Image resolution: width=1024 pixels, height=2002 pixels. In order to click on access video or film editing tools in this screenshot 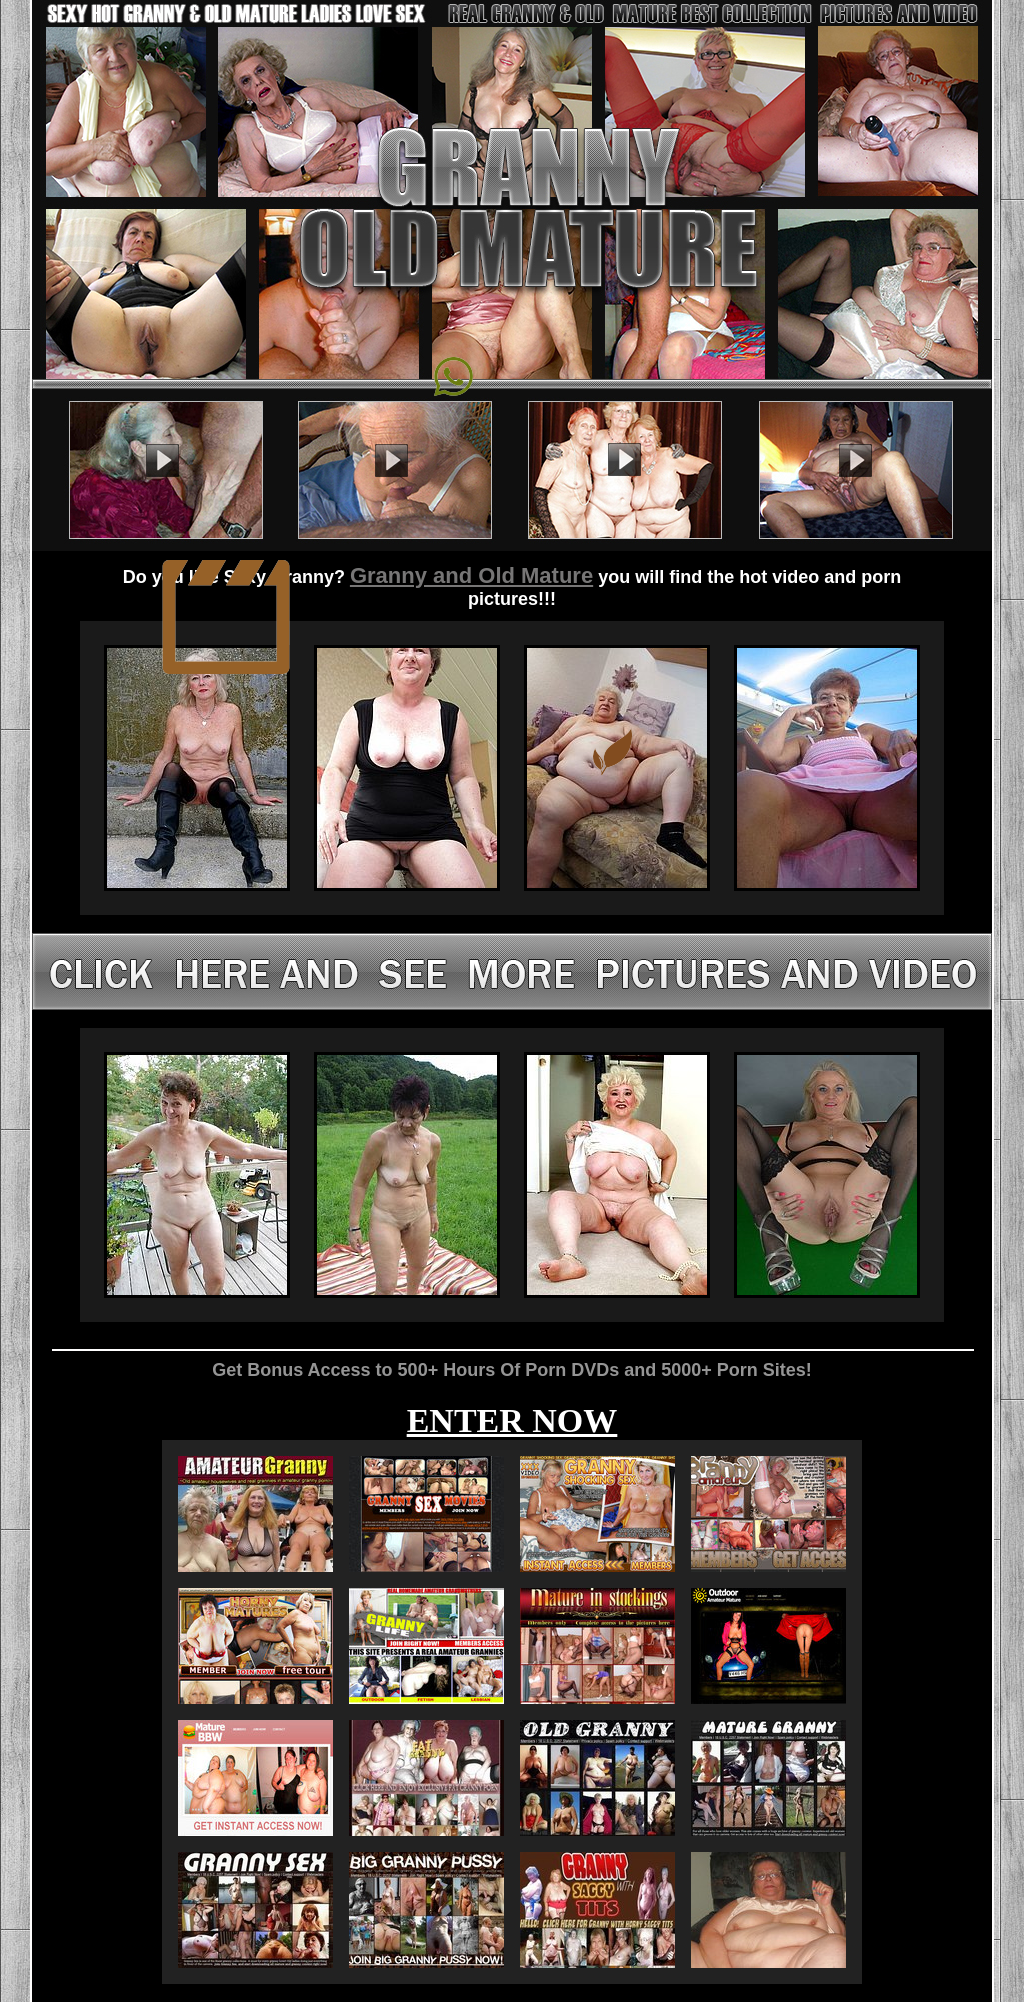, I will do `click(226, 617)`.